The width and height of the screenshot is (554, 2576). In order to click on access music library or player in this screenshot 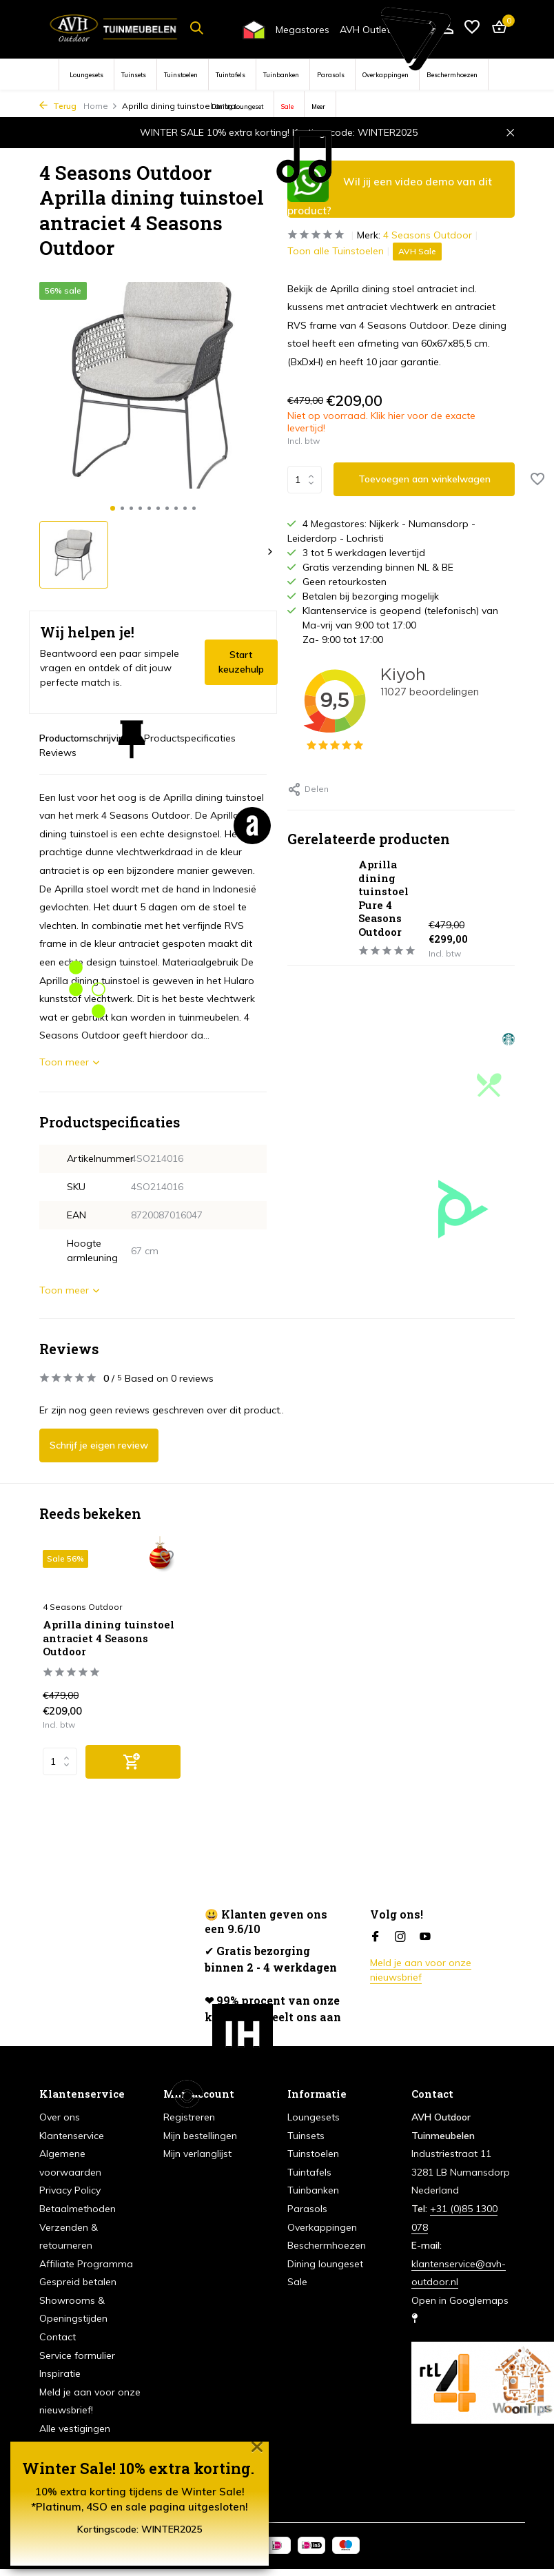, I will do `click(308, 156)`.